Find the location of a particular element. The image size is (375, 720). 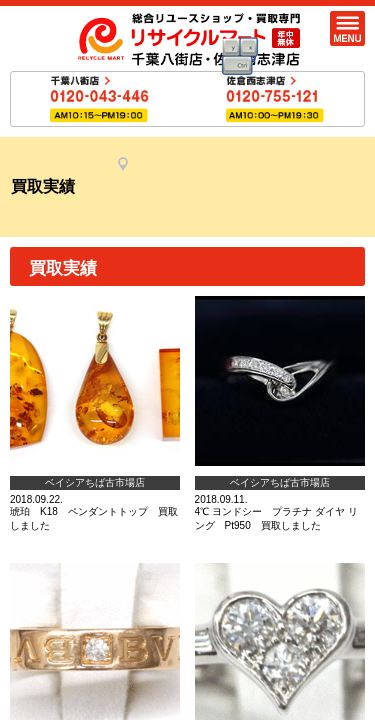

mark or save a location on the map is located at coordinates (123, 165).